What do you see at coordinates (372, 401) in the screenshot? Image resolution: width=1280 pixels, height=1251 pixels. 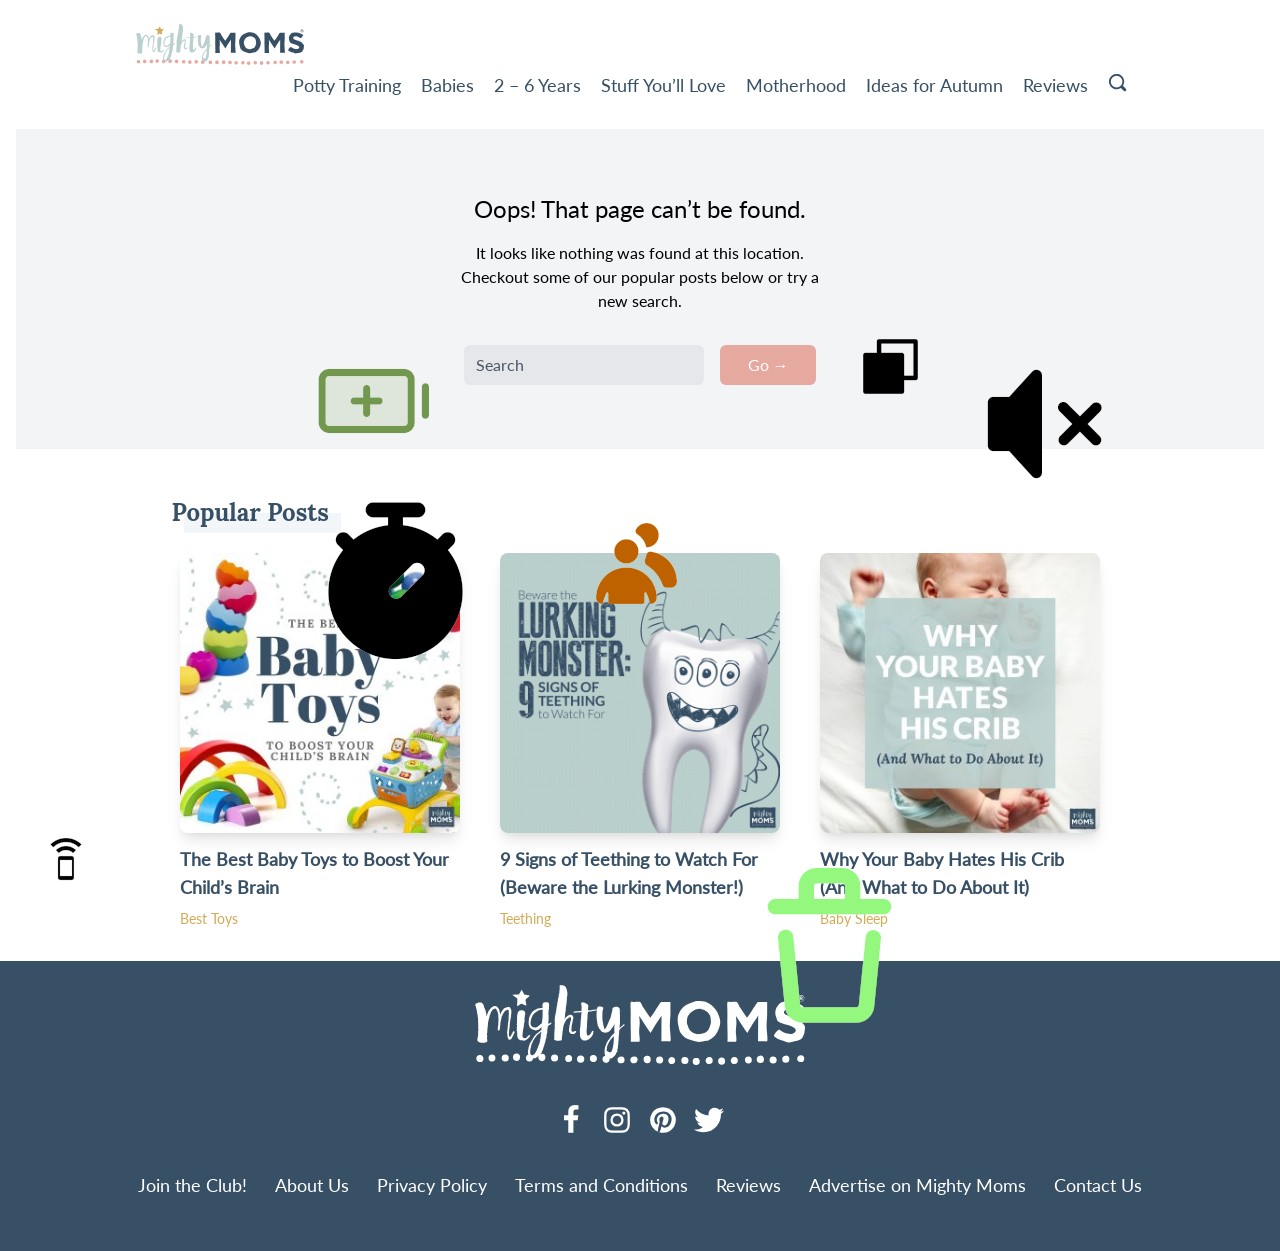 I see `add or extend battery life` at bounding box center [372, 401].